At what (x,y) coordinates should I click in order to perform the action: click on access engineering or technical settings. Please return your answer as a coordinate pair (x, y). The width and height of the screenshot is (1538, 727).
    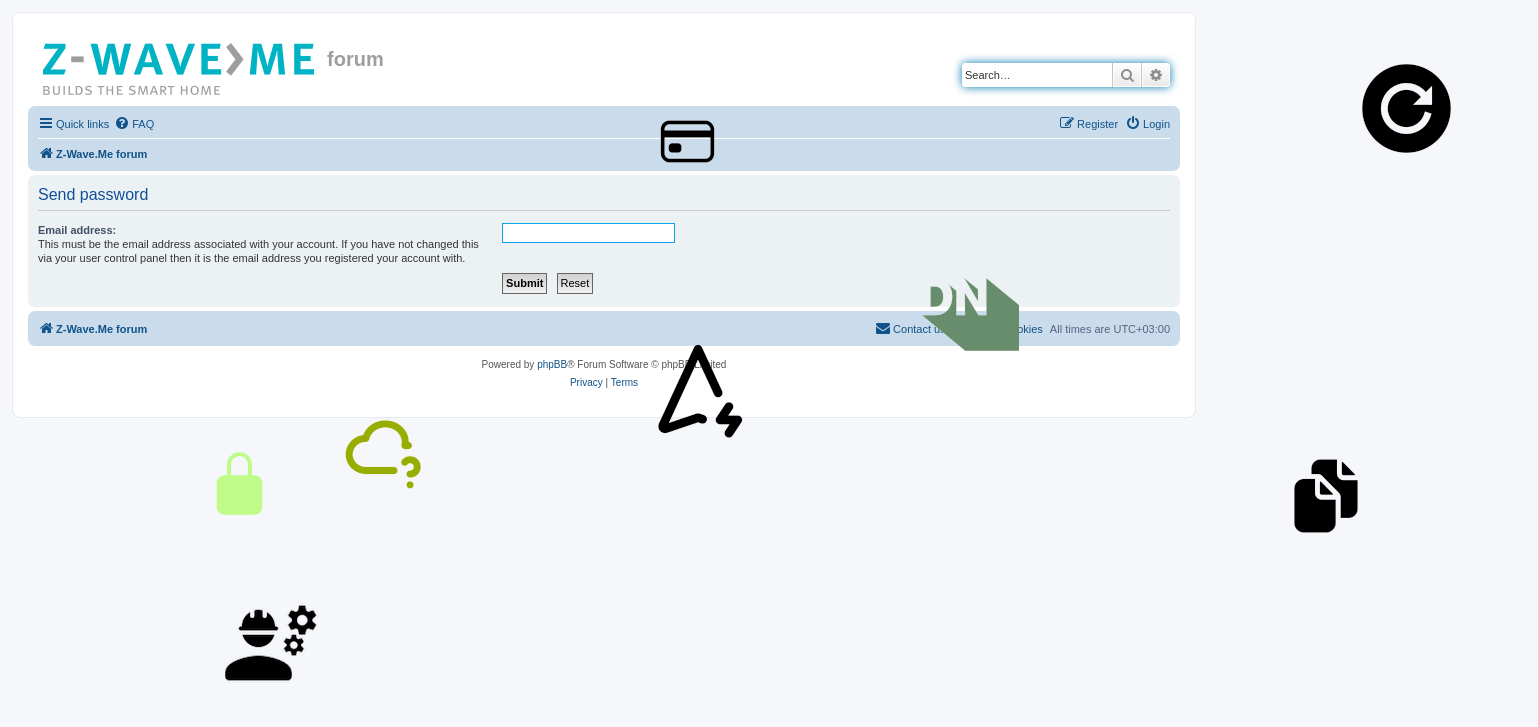
    Looking at the image, I should click on (271, 643).